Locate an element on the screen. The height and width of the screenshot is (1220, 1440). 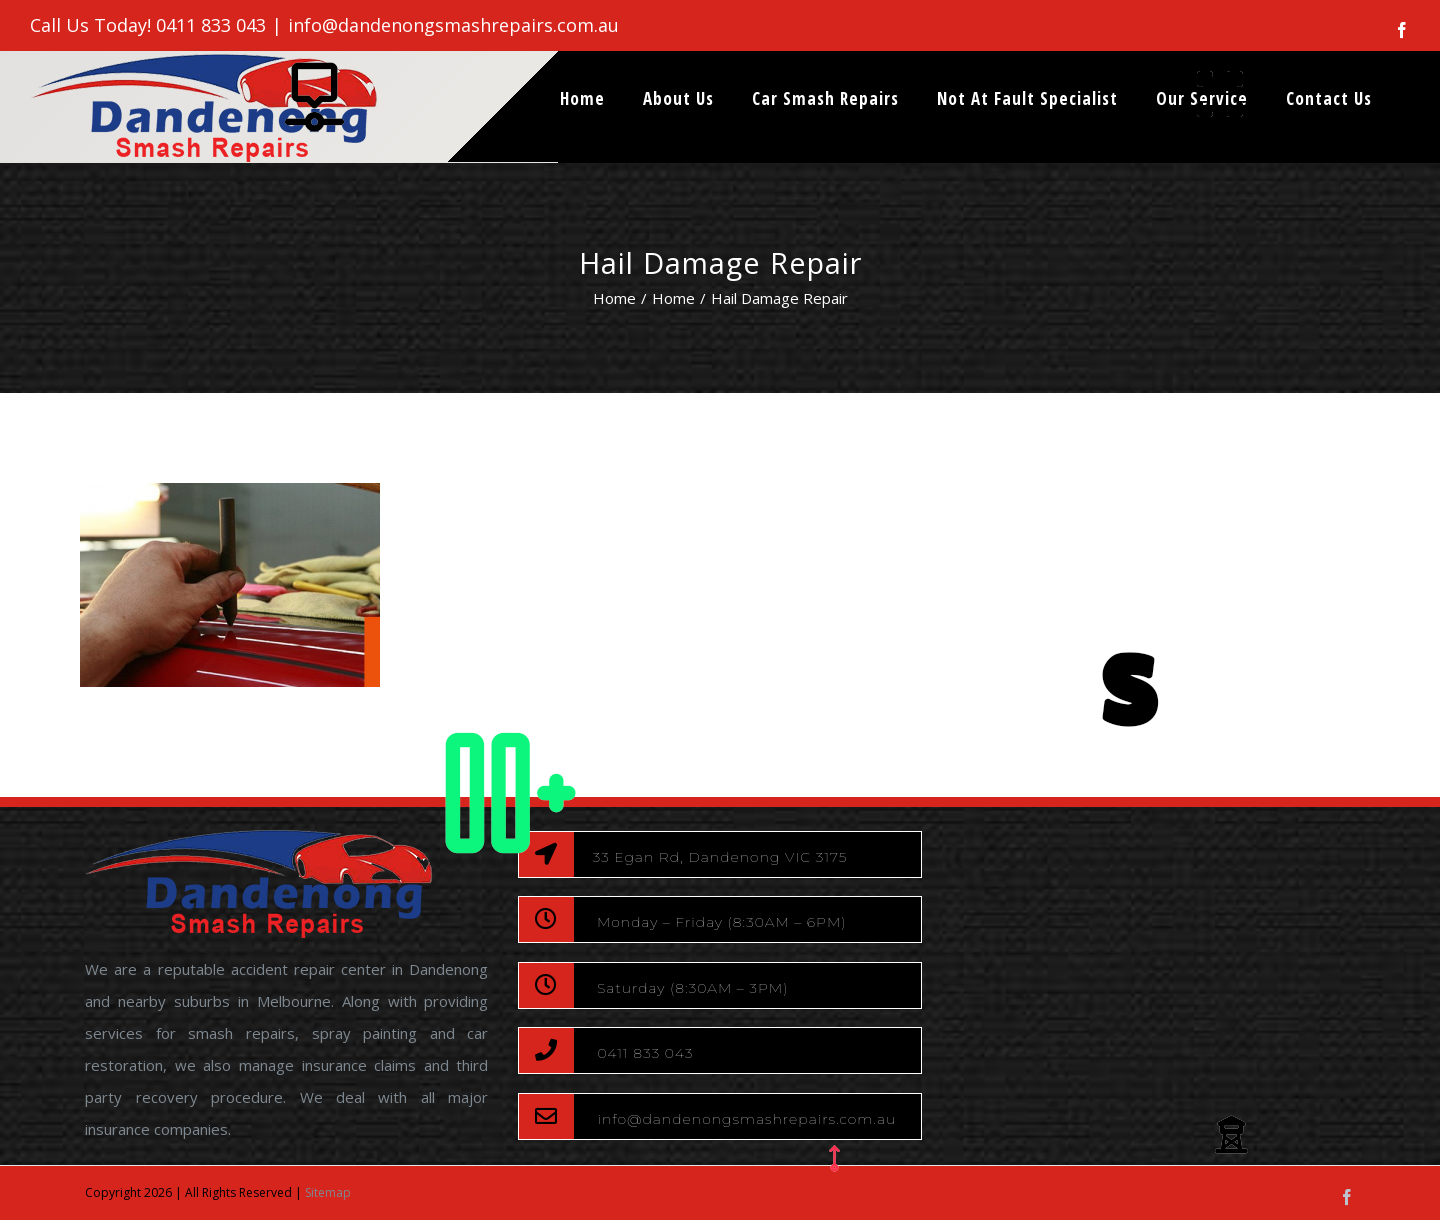
add a new column to the right is located at coordinates (501, 793).